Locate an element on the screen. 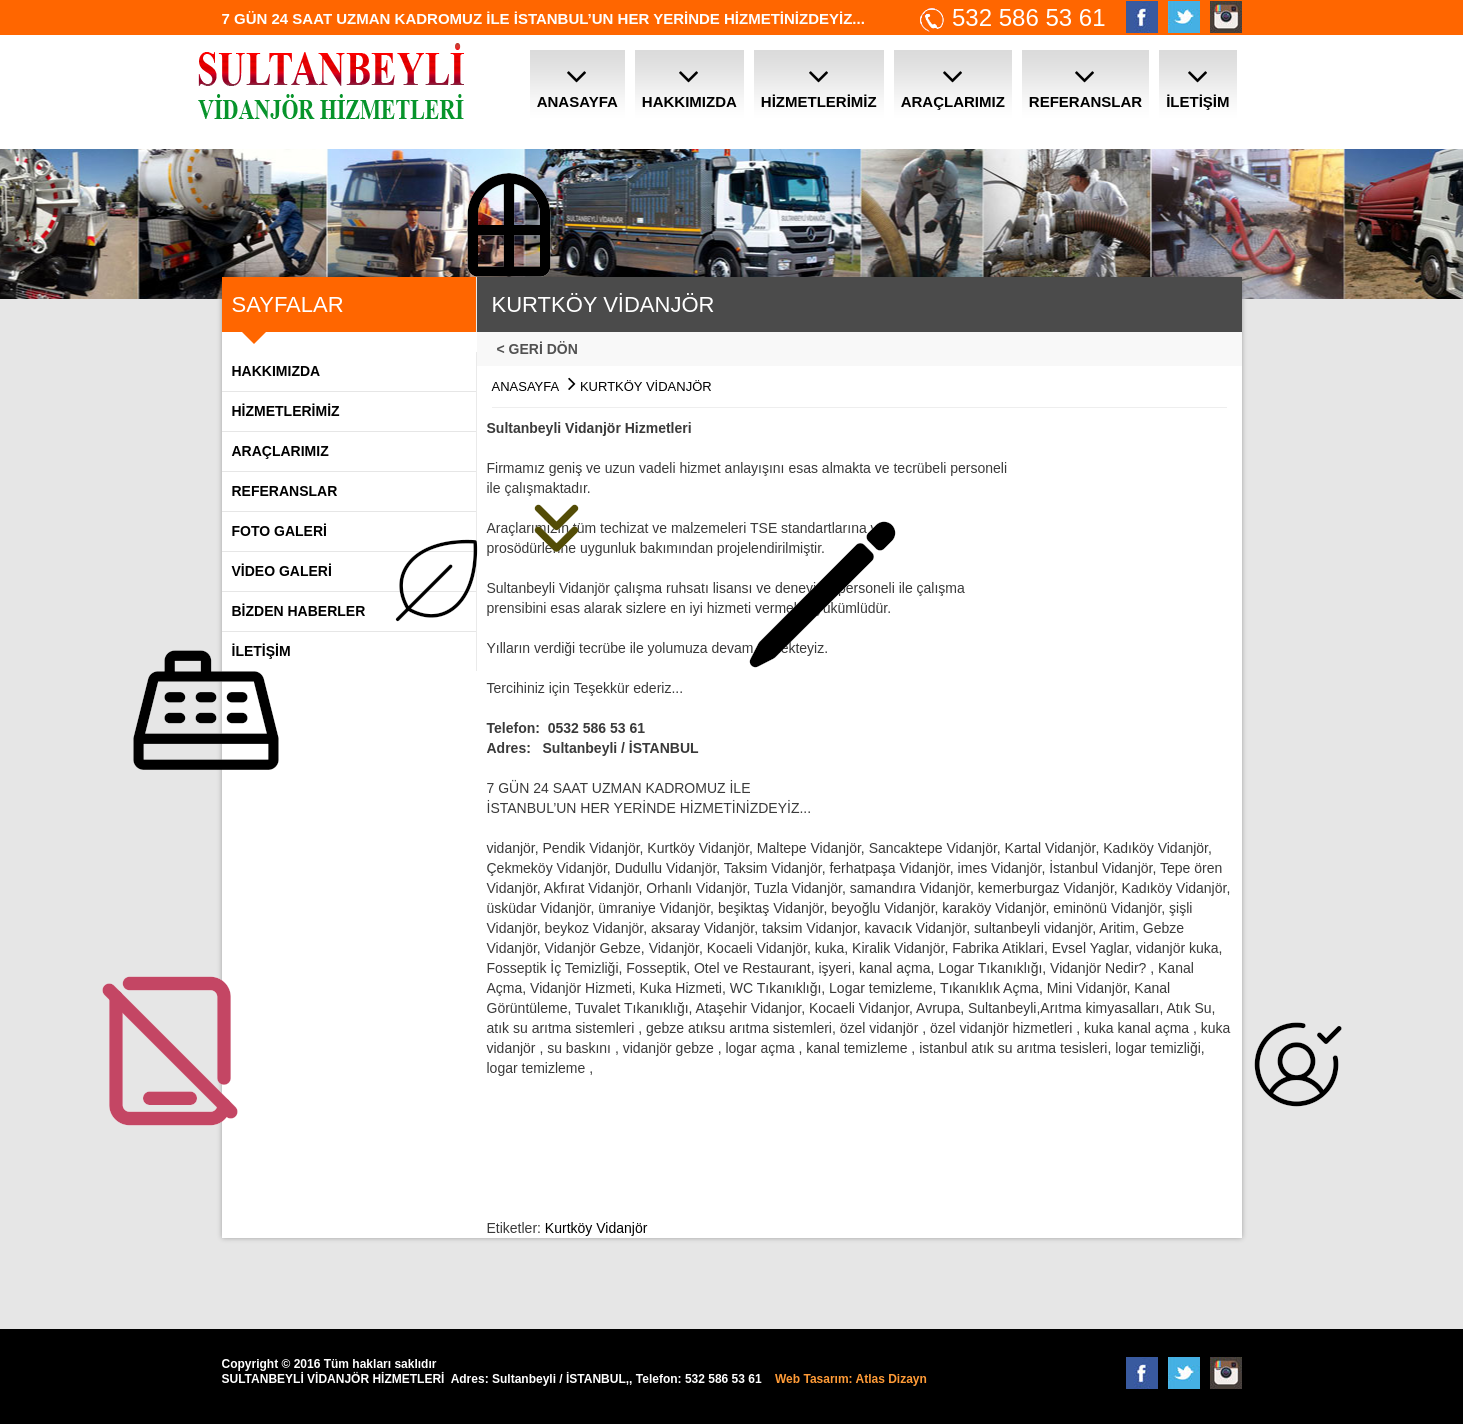 The image size is (1463, 1424). ipad device is disabled or unavailable is located at coordinates (170, 1051).